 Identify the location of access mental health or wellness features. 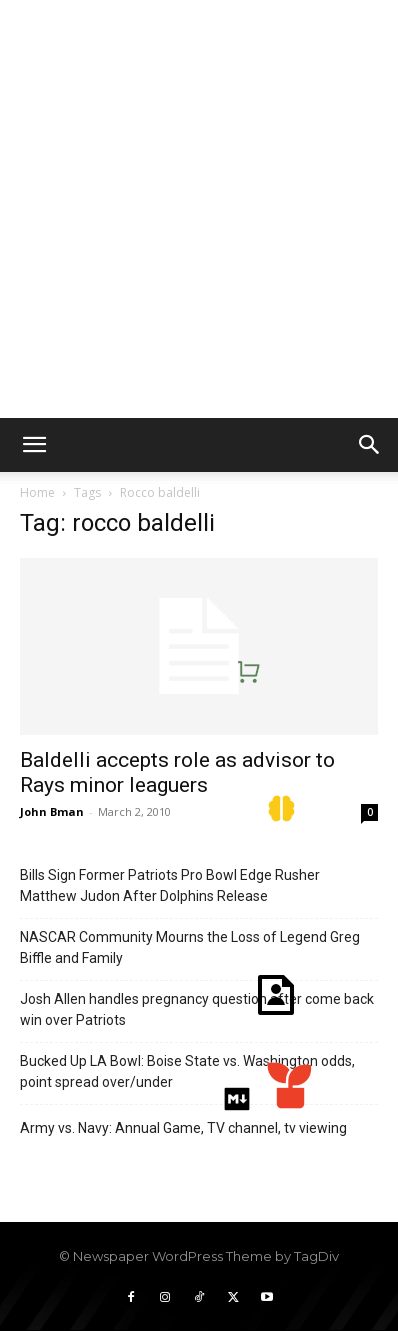
(281, 808).